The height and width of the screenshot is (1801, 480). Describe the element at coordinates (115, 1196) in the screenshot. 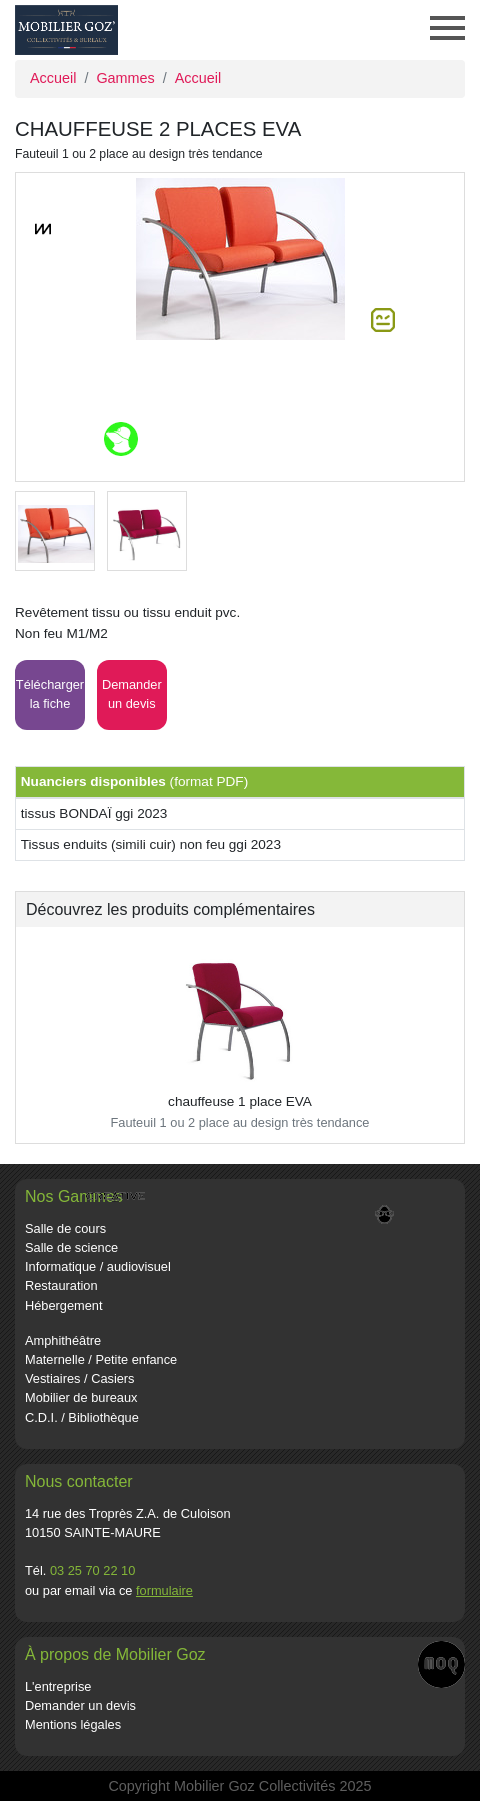

I see `creative technology company logo` at that location.